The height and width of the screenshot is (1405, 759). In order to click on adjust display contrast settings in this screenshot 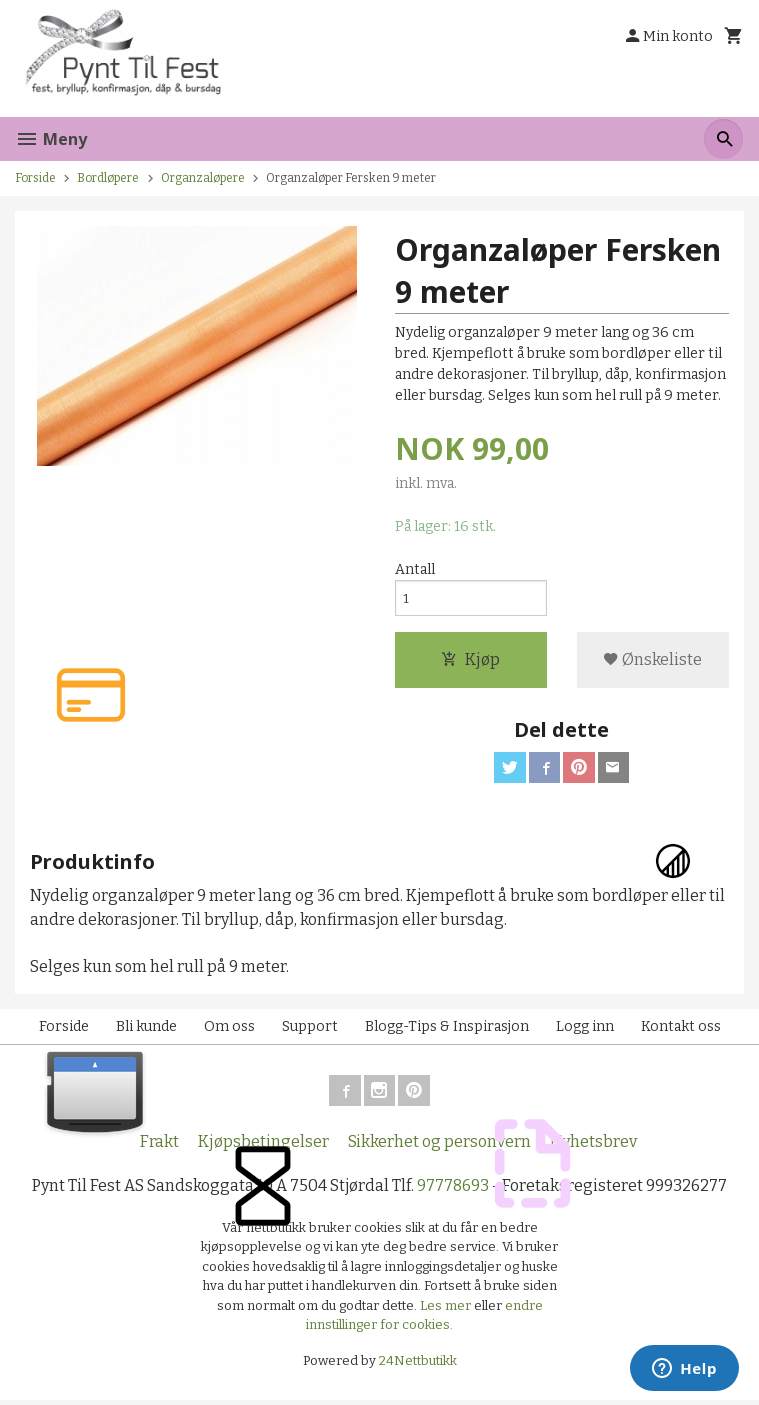, I will do `click(673, 861)`.